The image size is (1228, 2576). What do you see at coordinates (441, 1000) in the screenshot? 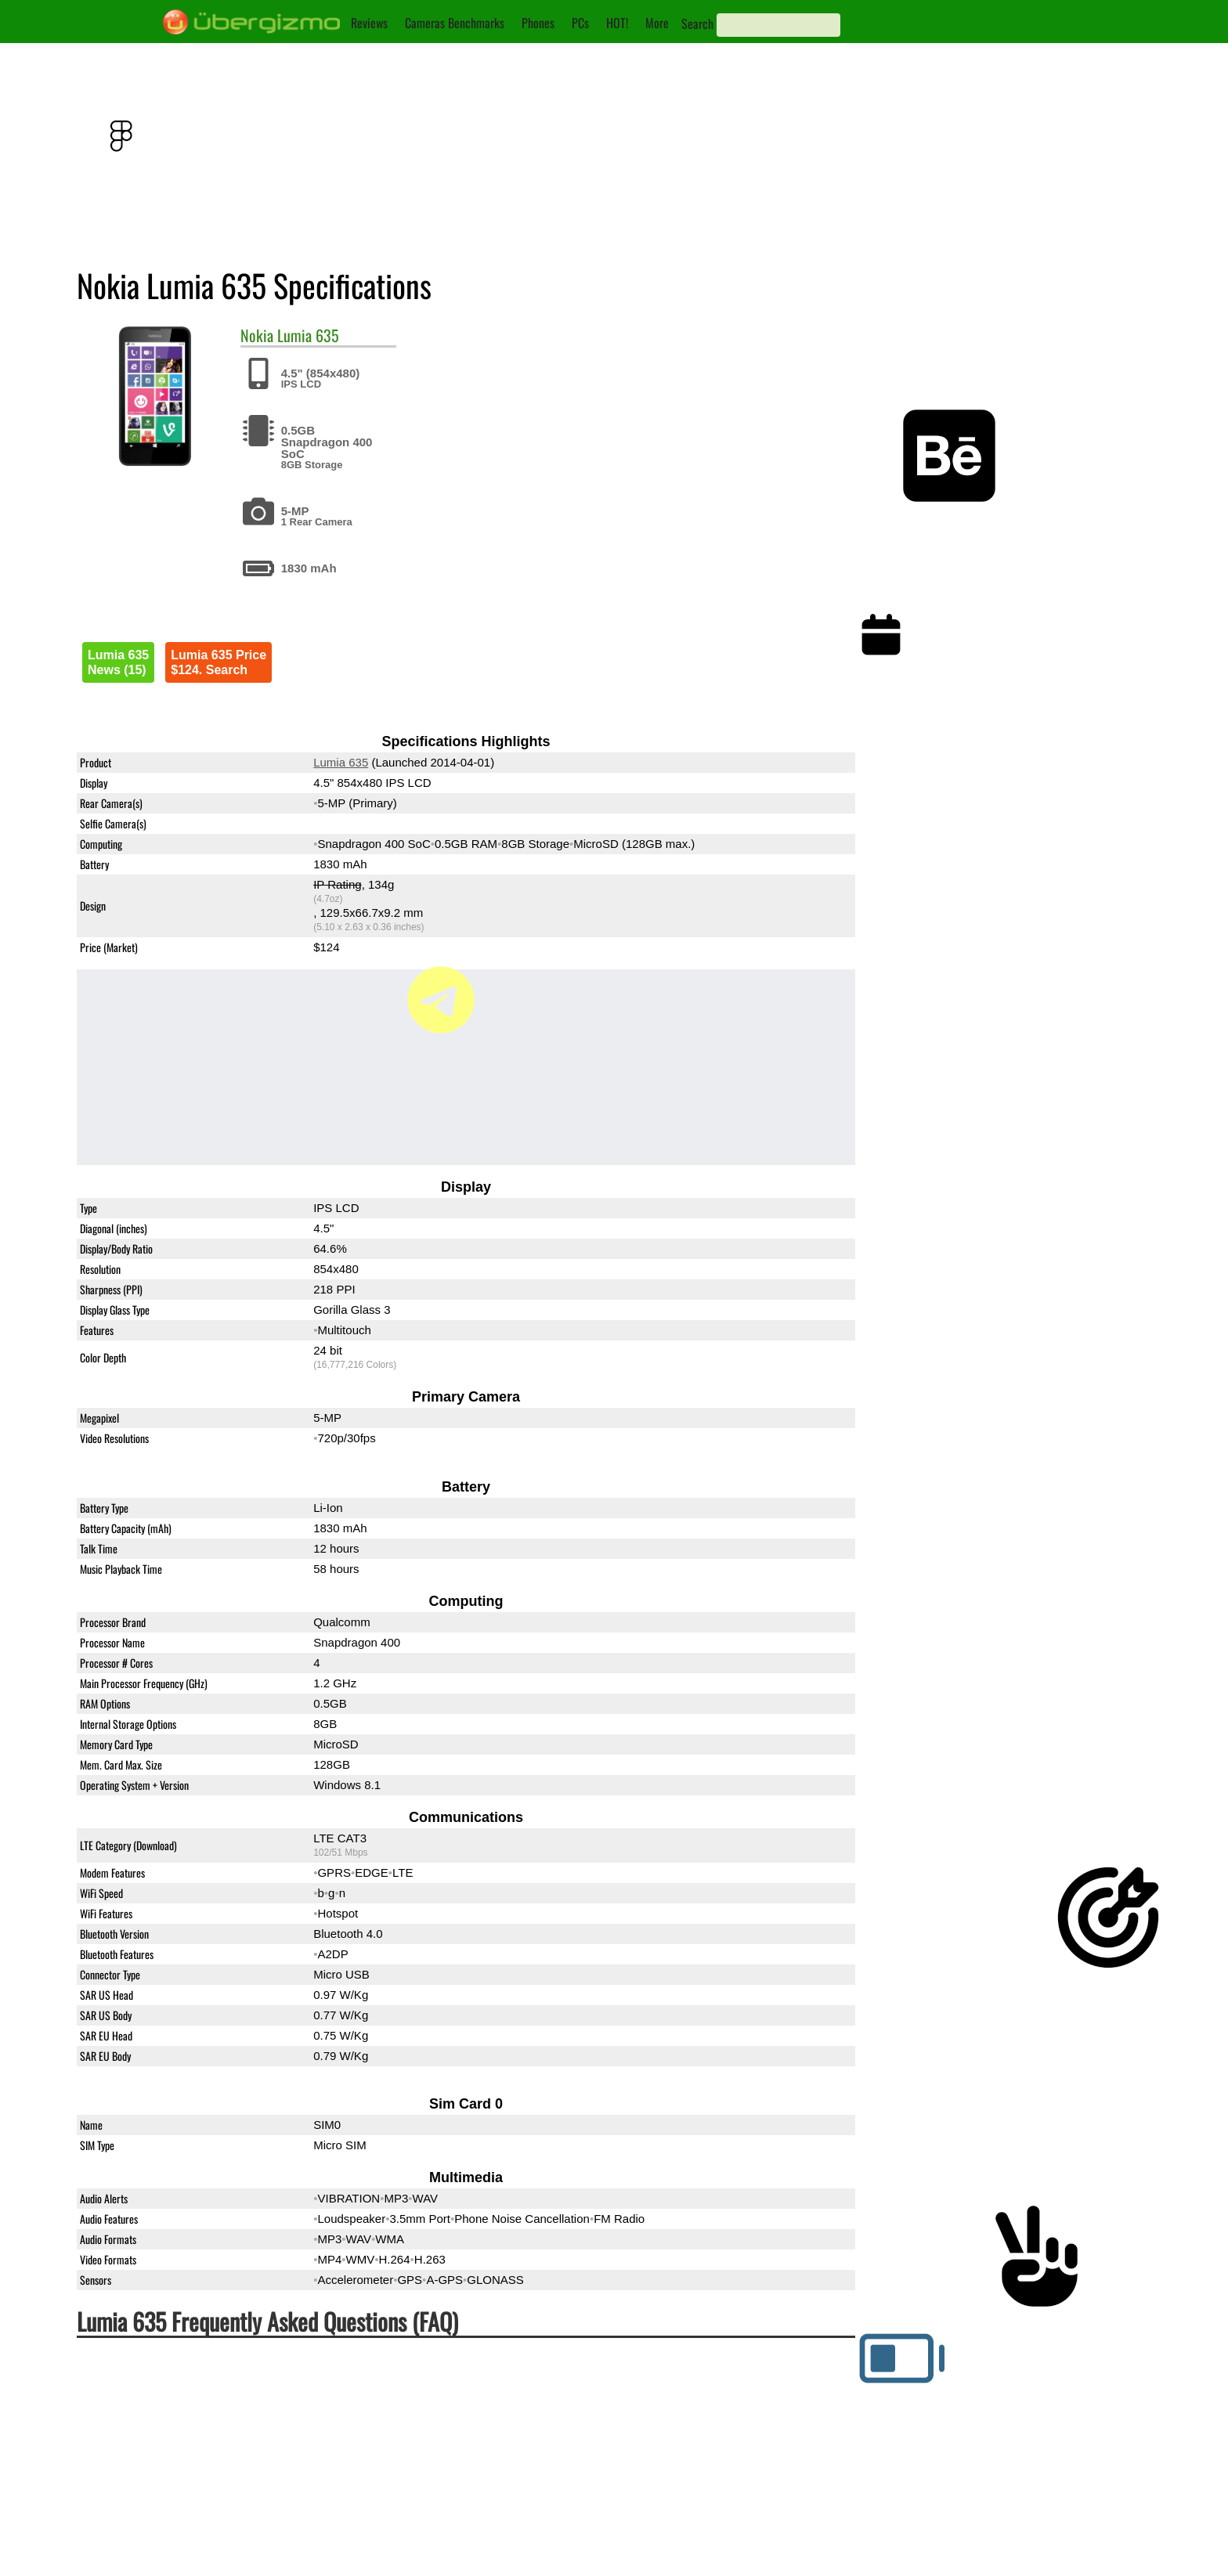
I see `open telegram messaging app` at bounding box center [441, 1000].